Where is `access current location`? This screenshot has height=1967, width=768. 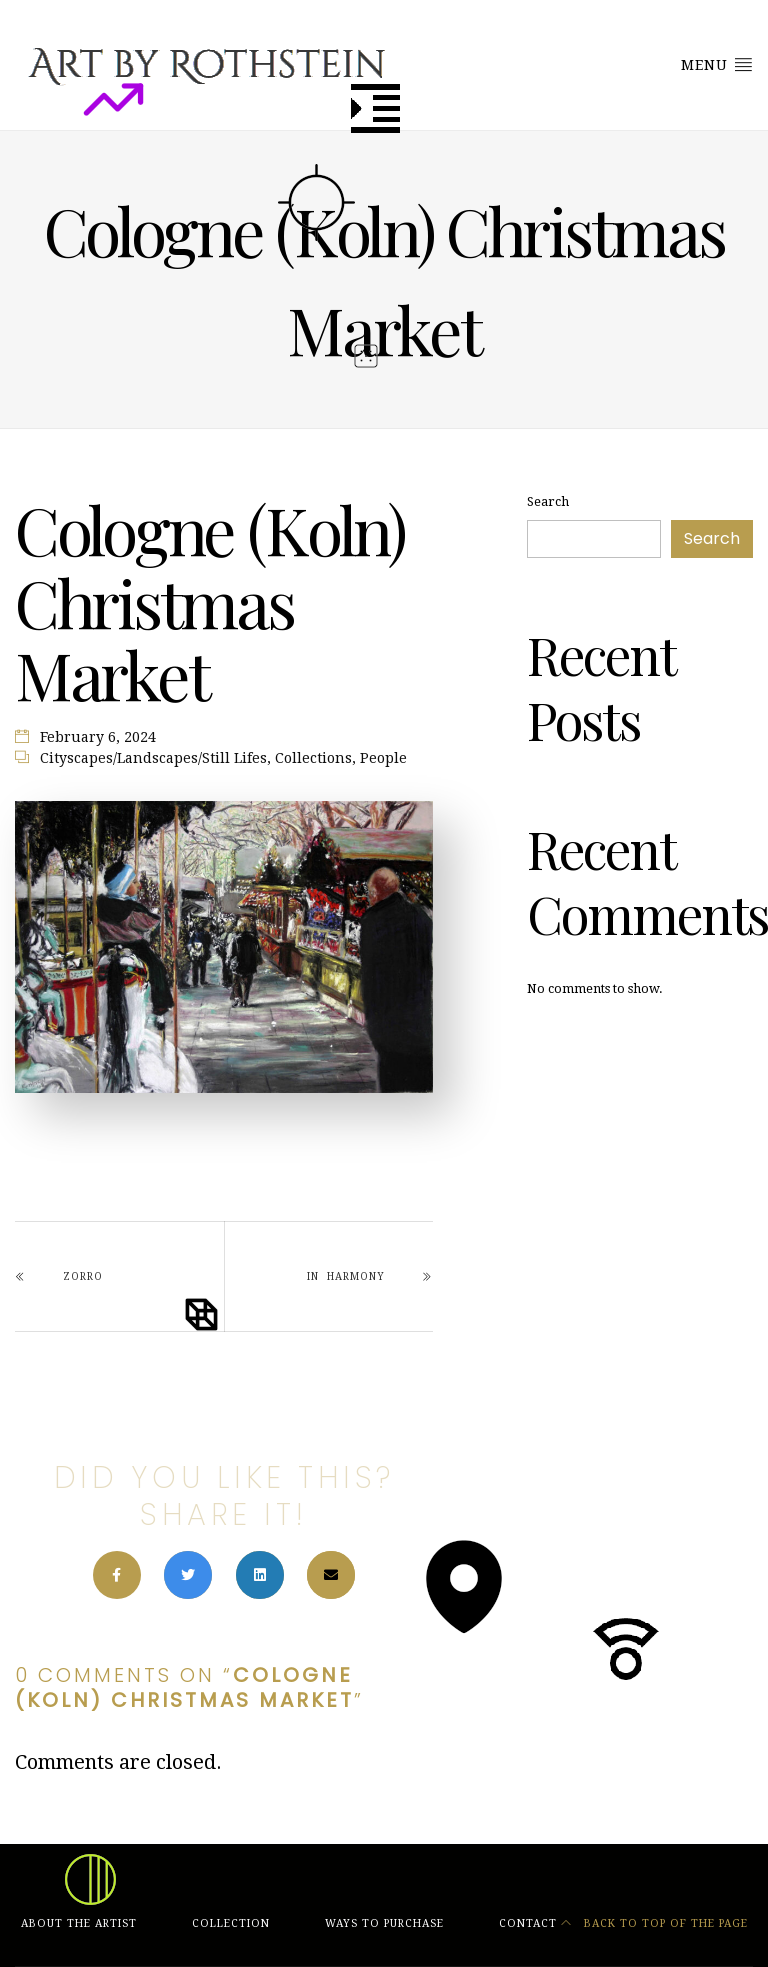
access current location is located at coordinates (316, 202).